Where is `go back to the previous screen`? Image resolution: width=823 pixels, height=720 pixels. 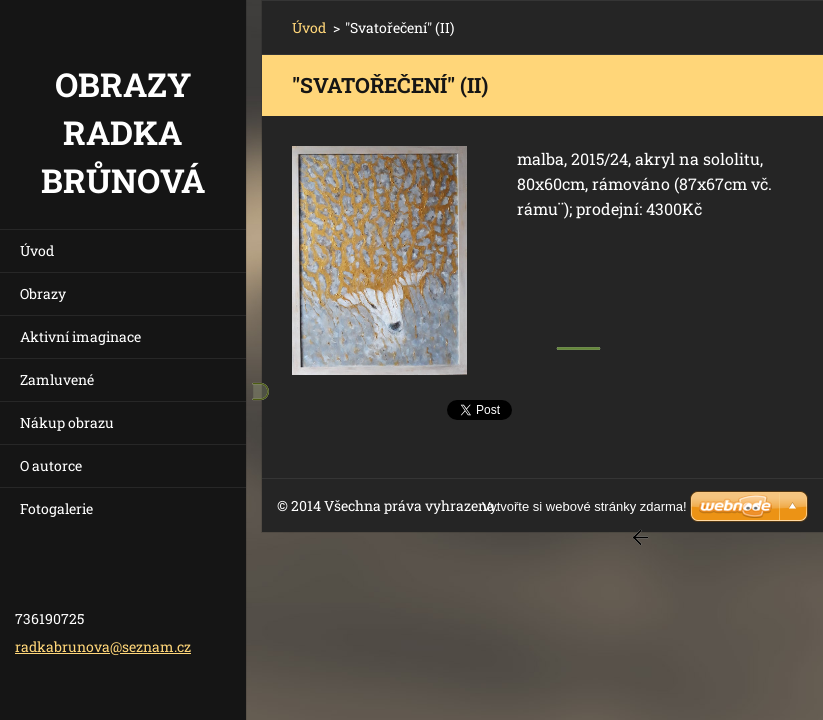 go back to the previous screen is located at coordinates (640, 537).